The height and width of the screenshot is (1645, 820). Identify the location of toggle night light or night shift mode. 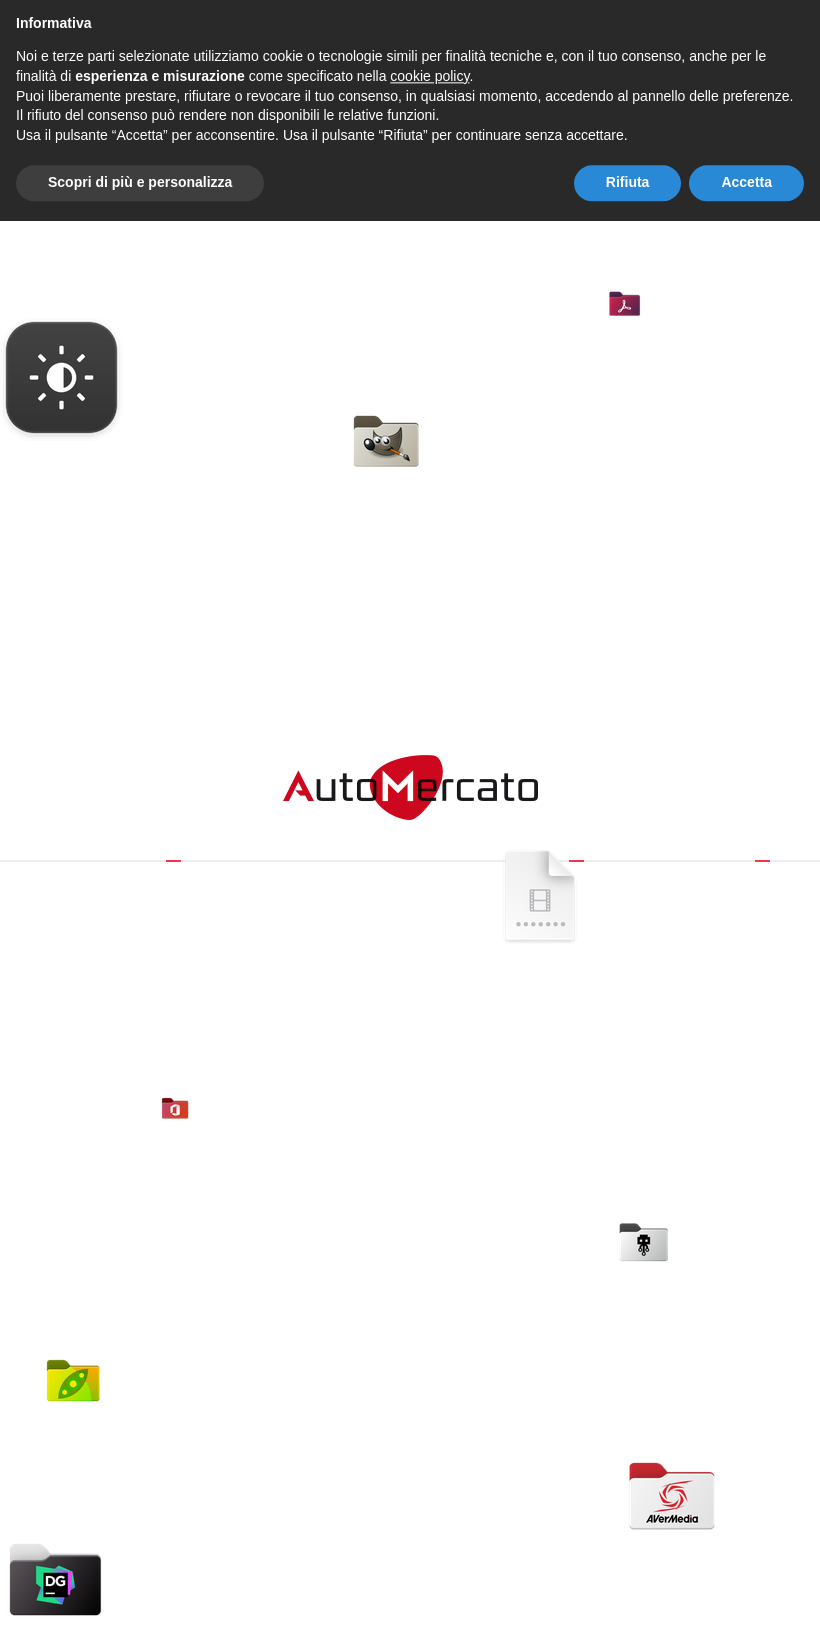
(61, 379).